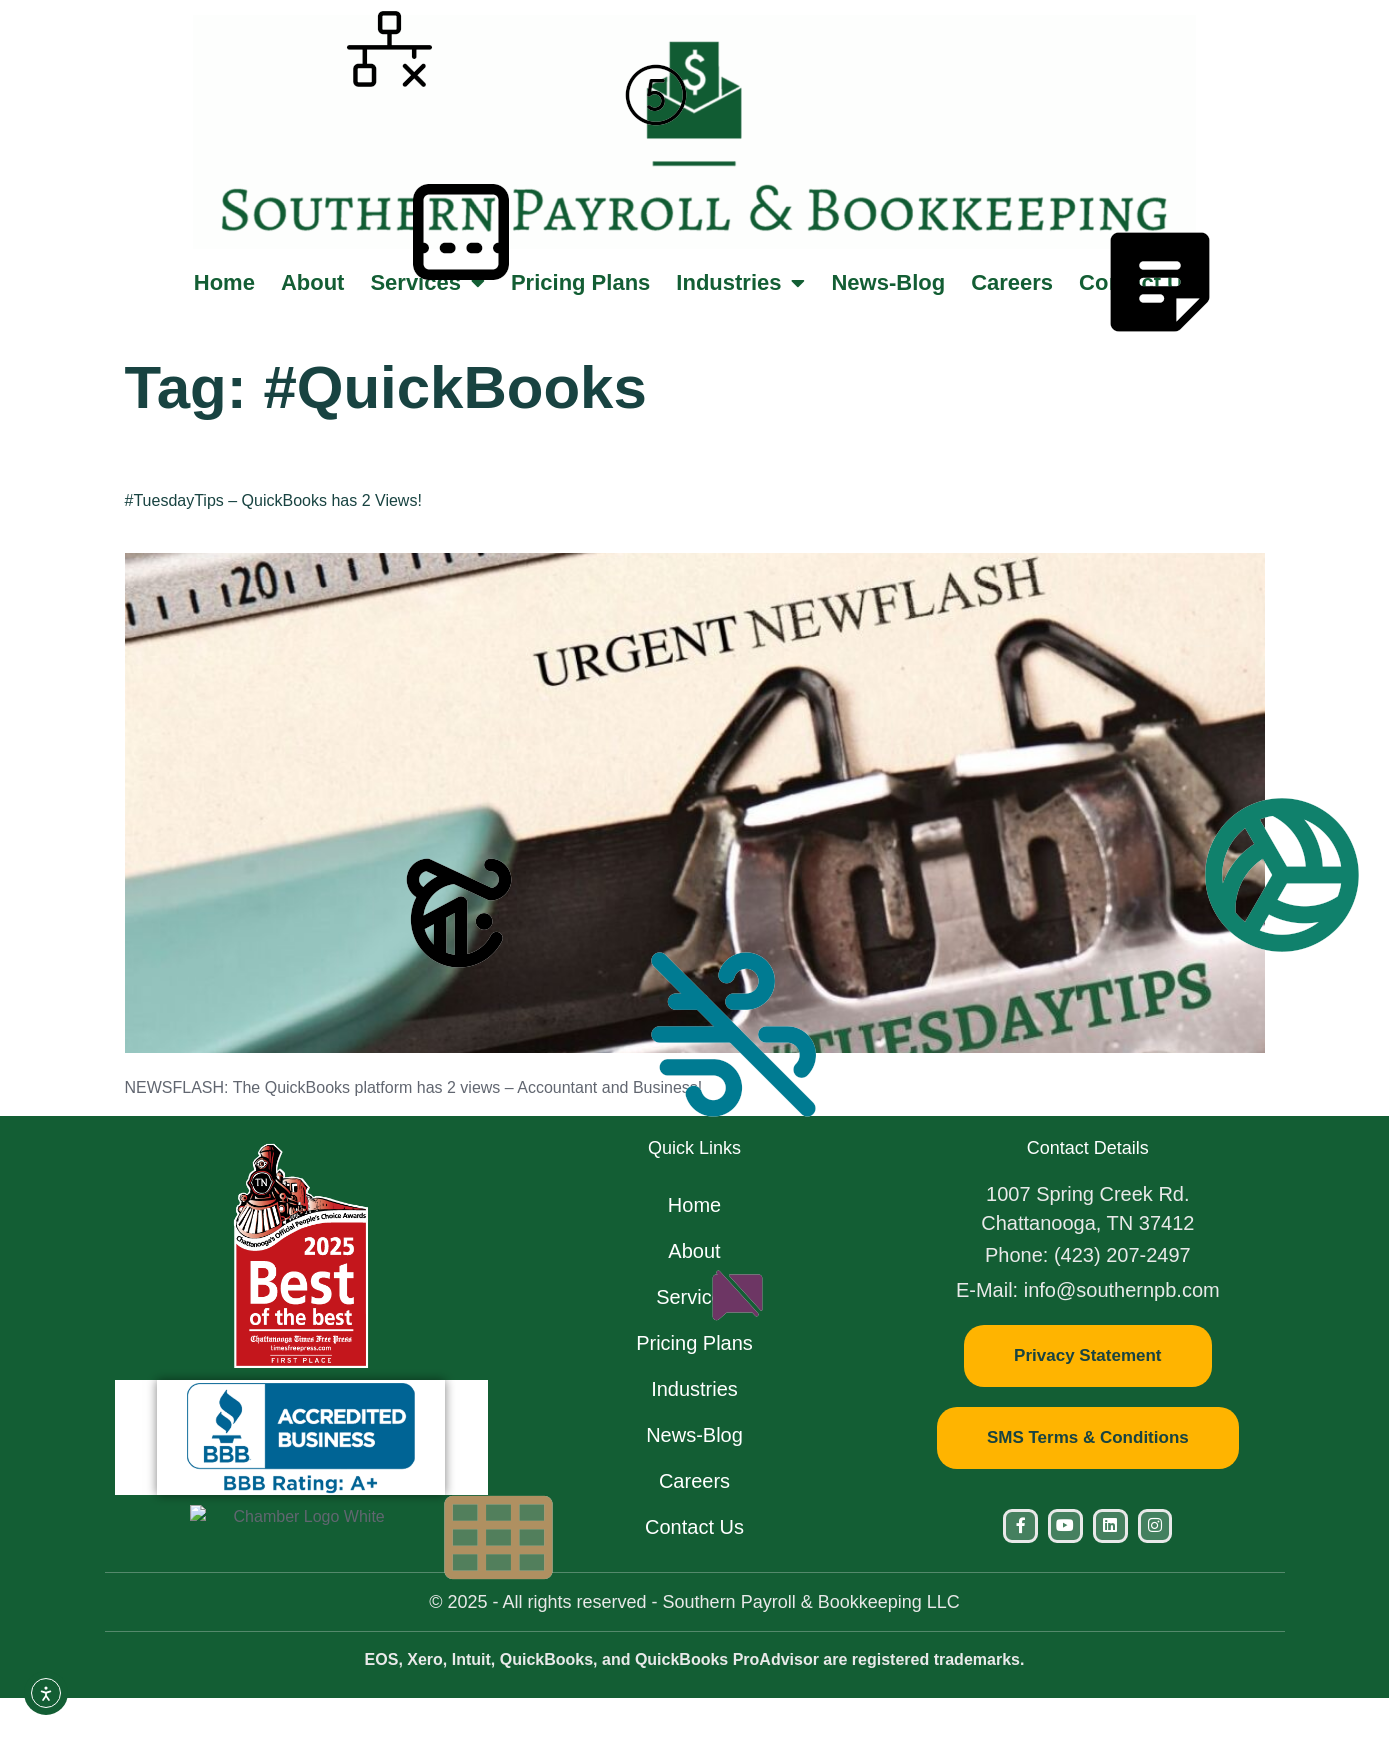  I want to click on create a new note, so click(1160, 282).